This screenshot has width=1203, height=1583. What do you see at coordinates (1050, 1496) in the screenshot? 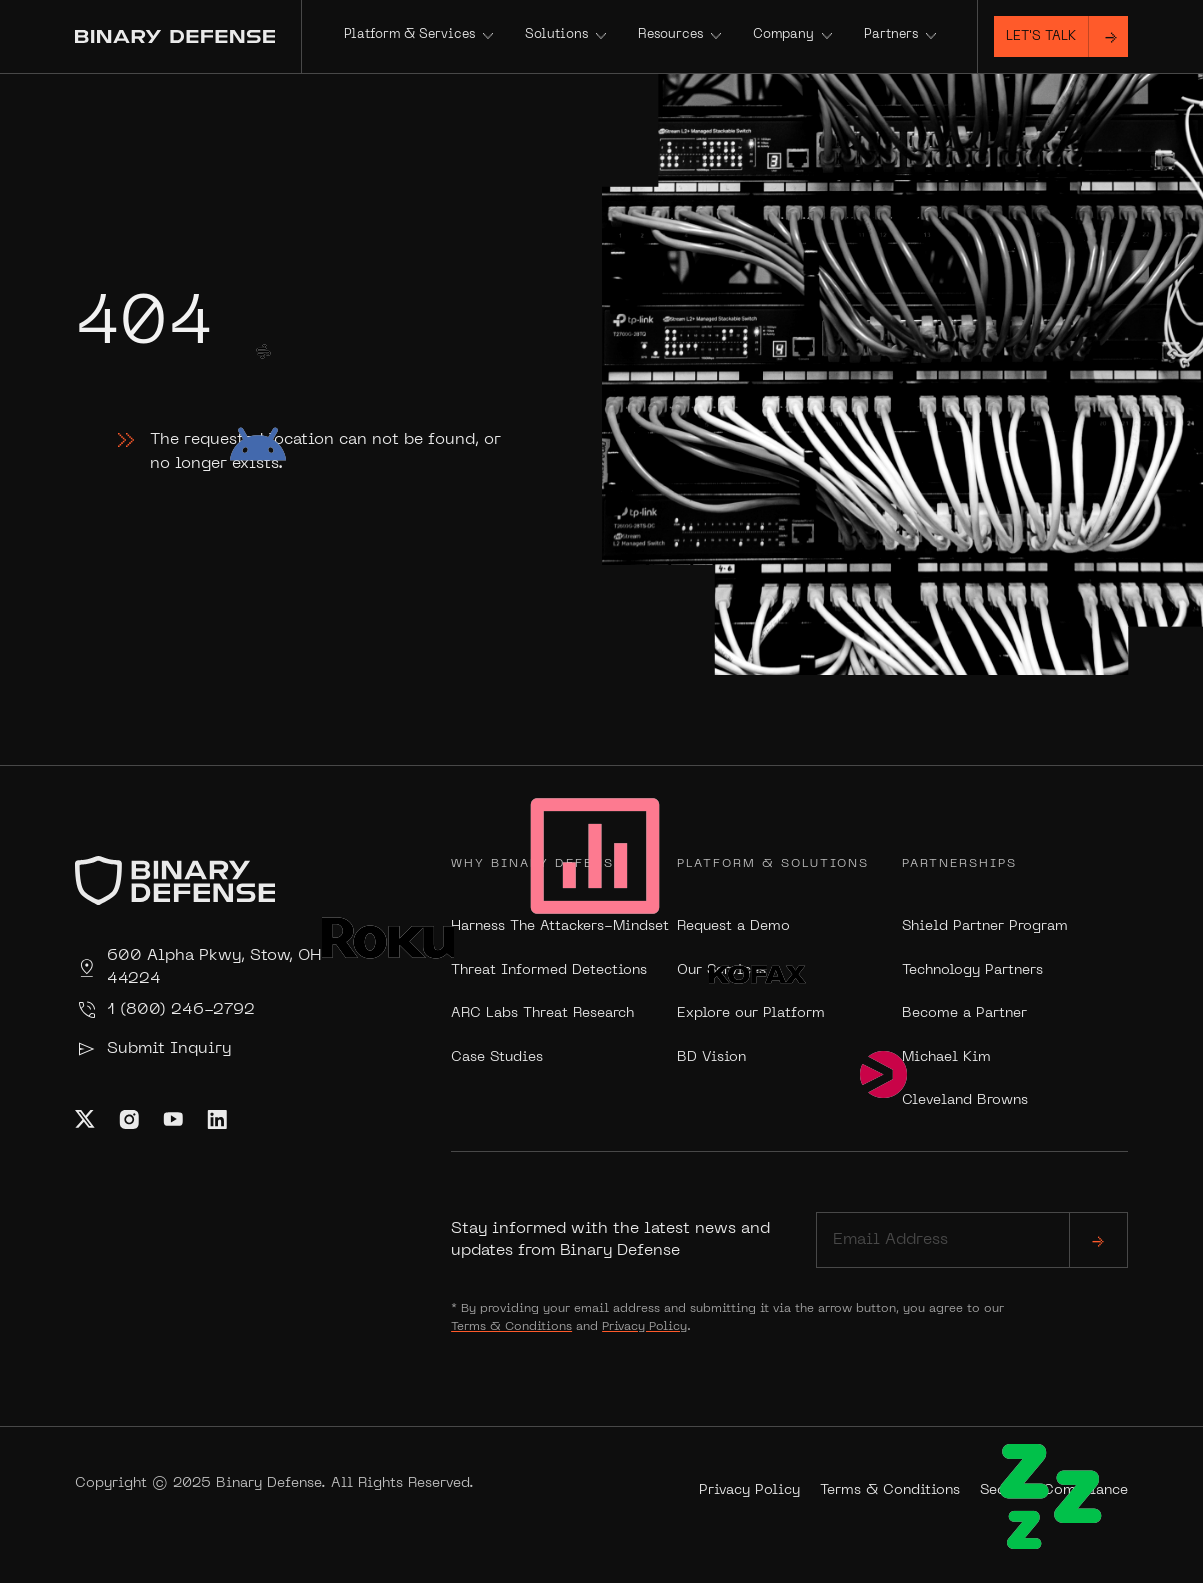
I see `LazyVim neovim configuration logo` at bounding box center [1050, 1496].